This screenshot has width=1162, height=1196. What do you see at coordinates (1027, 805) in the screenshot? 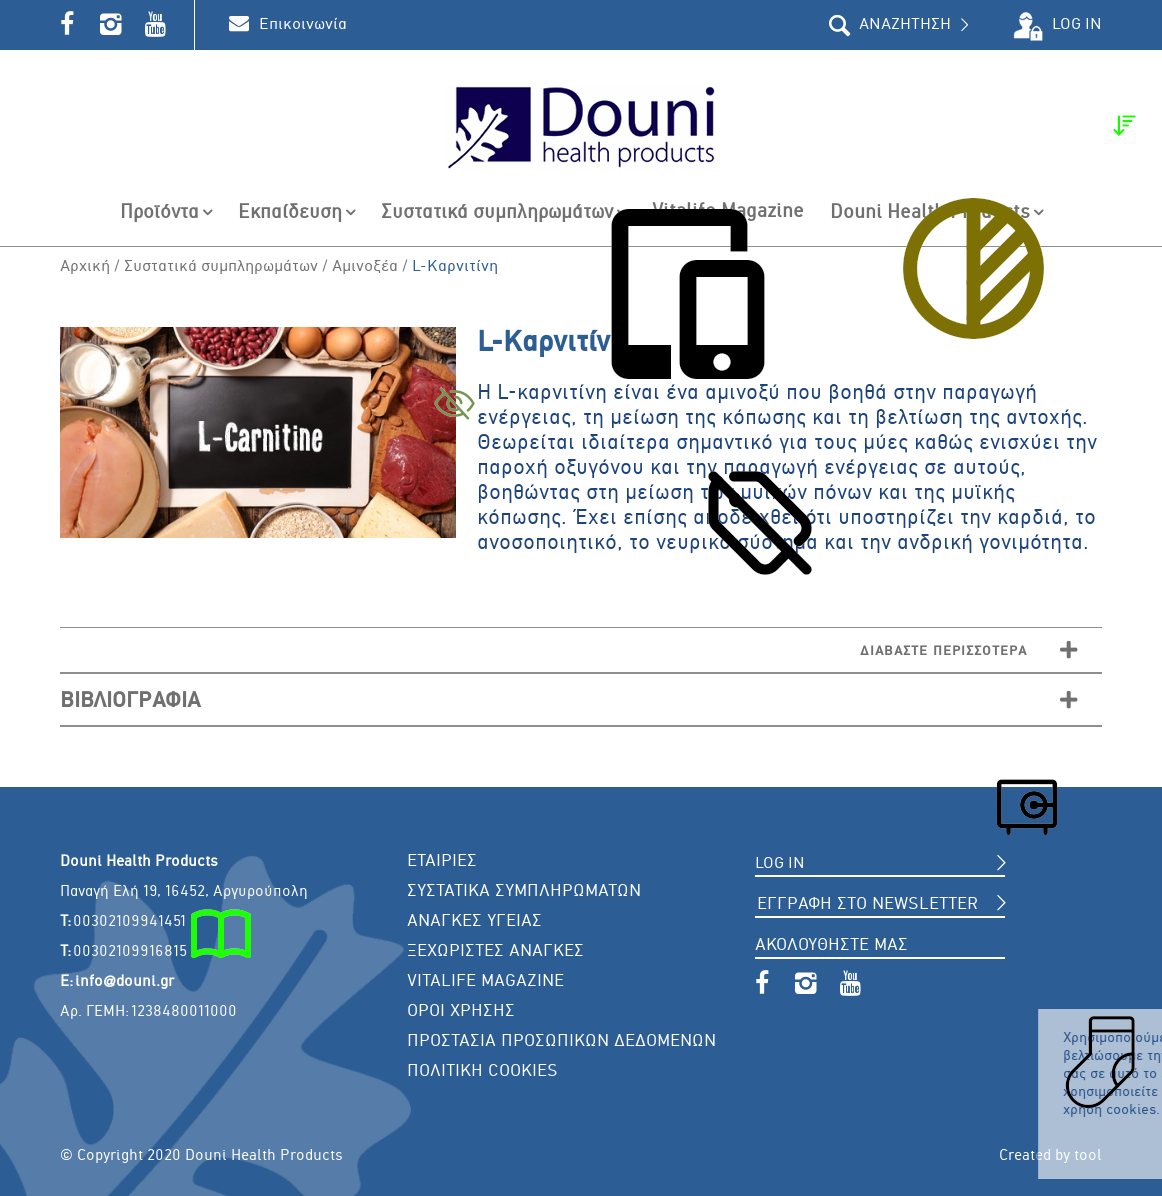
I see `access secure storage or vault` at bounding box center [1027, 805].